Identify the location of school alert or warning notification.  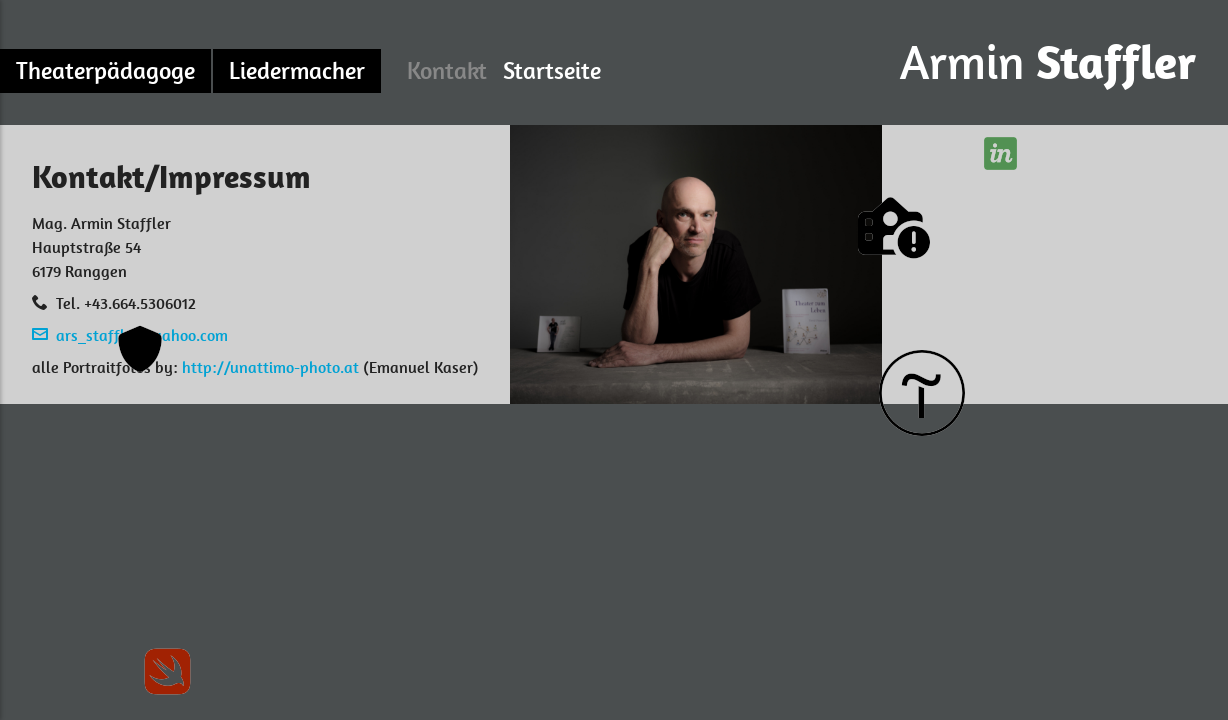
(894, 226).